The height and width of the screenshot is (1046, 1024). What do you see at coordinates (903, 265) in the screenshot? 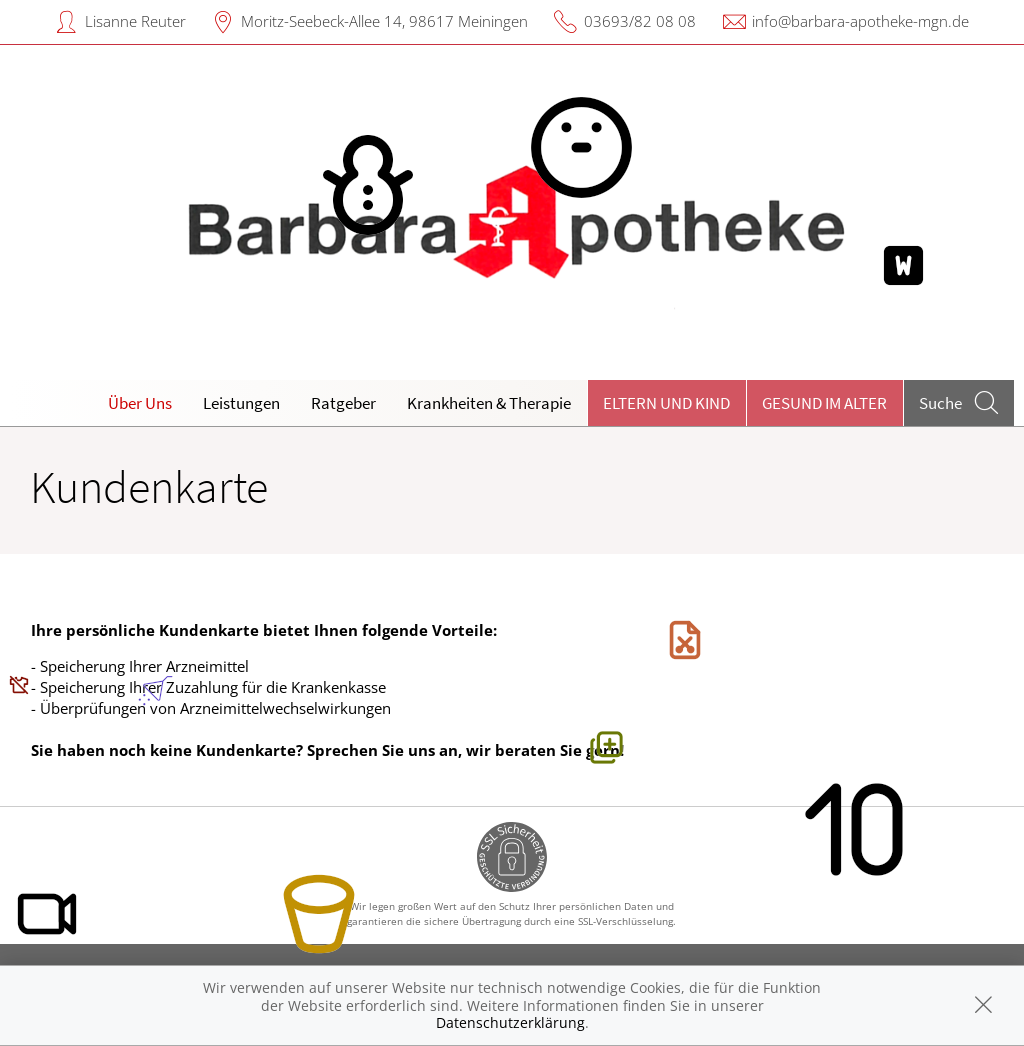
I see `open Wikipedia or wiki-related content` at bounding box center [903, 265].